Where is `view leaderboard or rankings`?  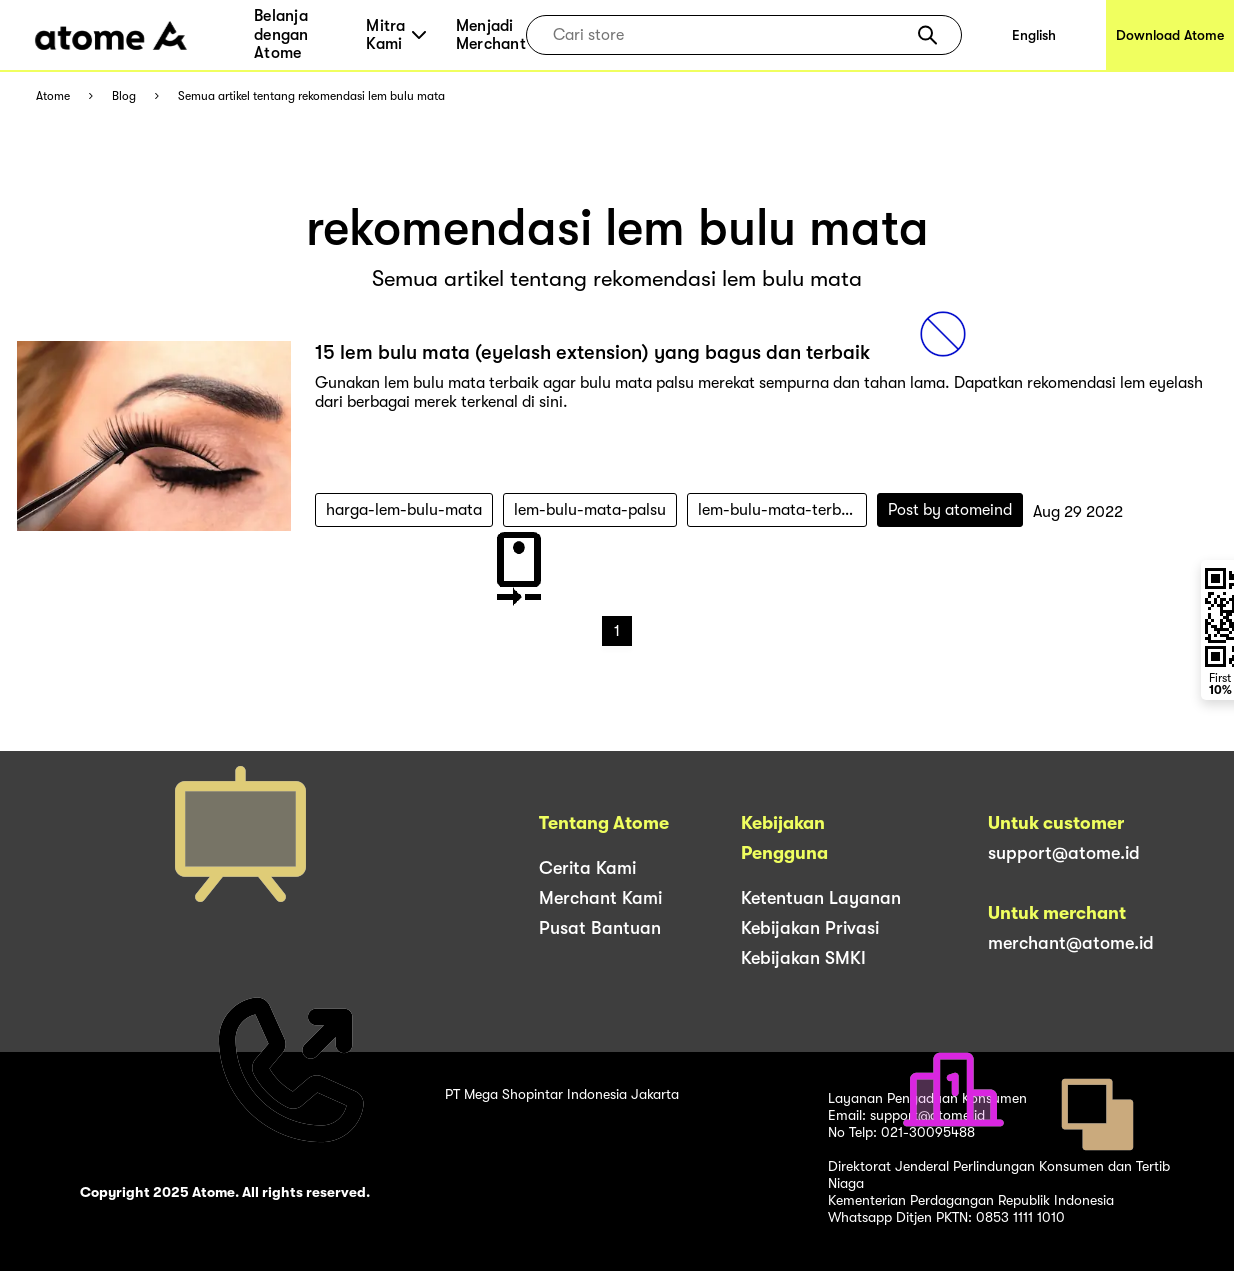 view leaderboard or rankings is located at coordinates (953, 1089).